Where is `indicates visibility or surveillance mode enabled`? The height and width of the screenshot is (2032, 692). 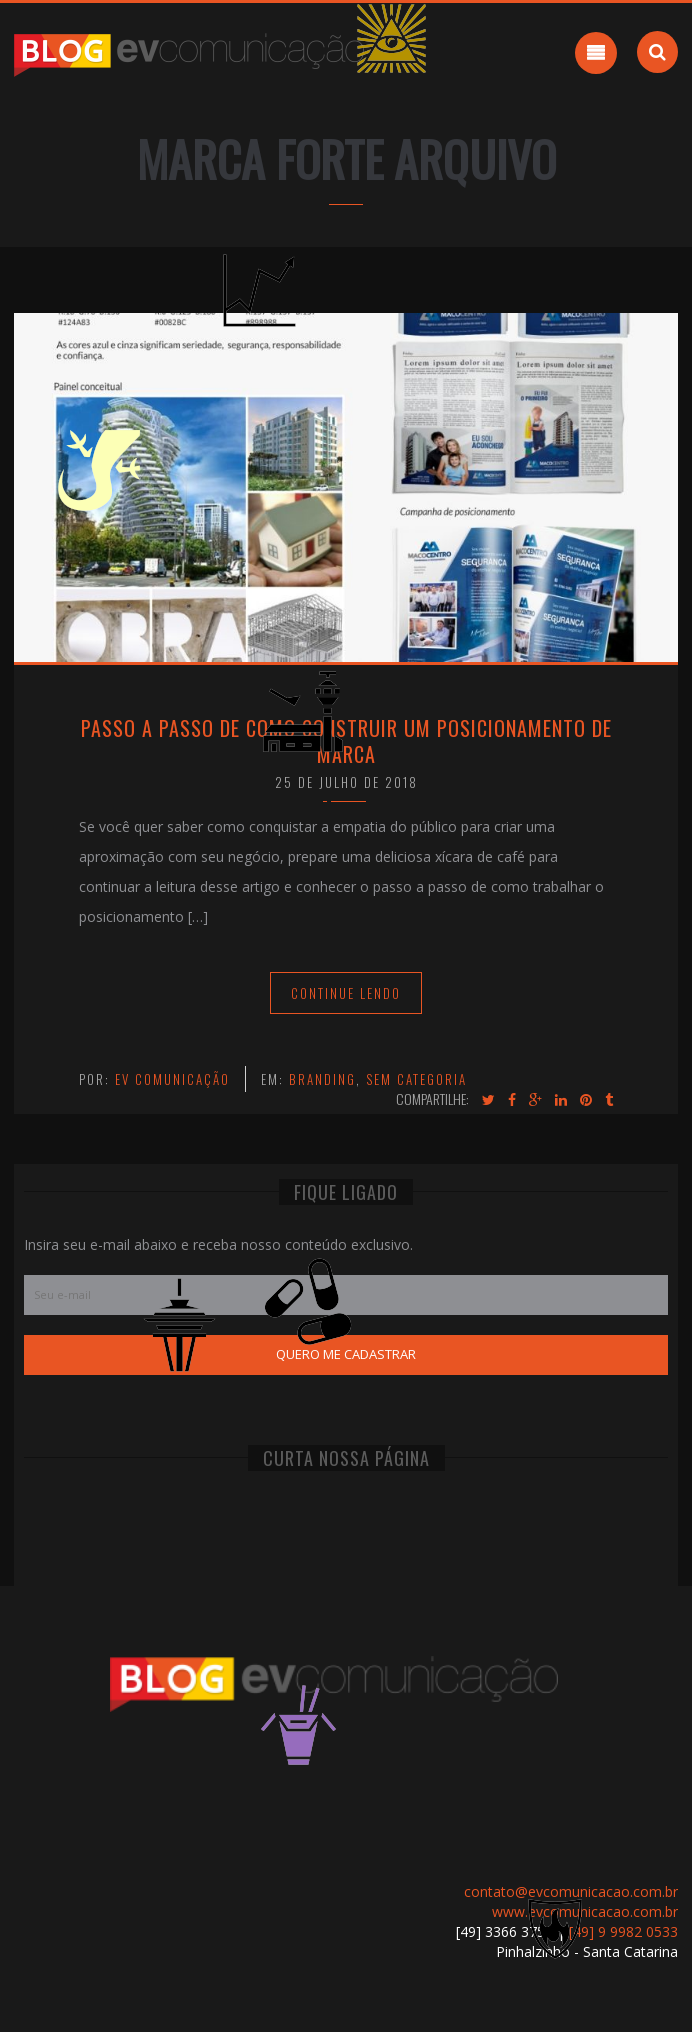
indicates visibility or surveillance mode enabled is located at coordinates (391, 38).